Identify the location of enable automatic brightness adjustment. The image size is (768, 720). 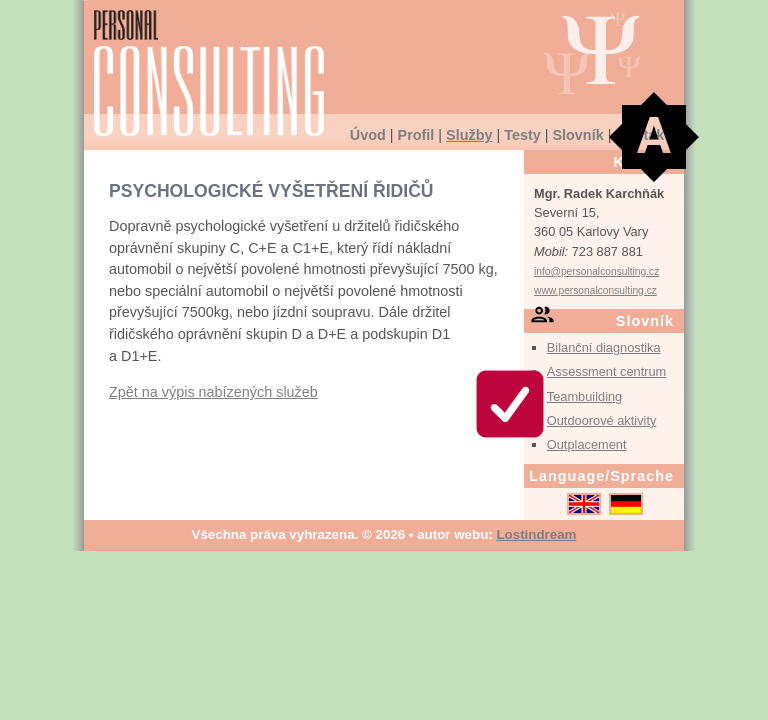
(654, 137).